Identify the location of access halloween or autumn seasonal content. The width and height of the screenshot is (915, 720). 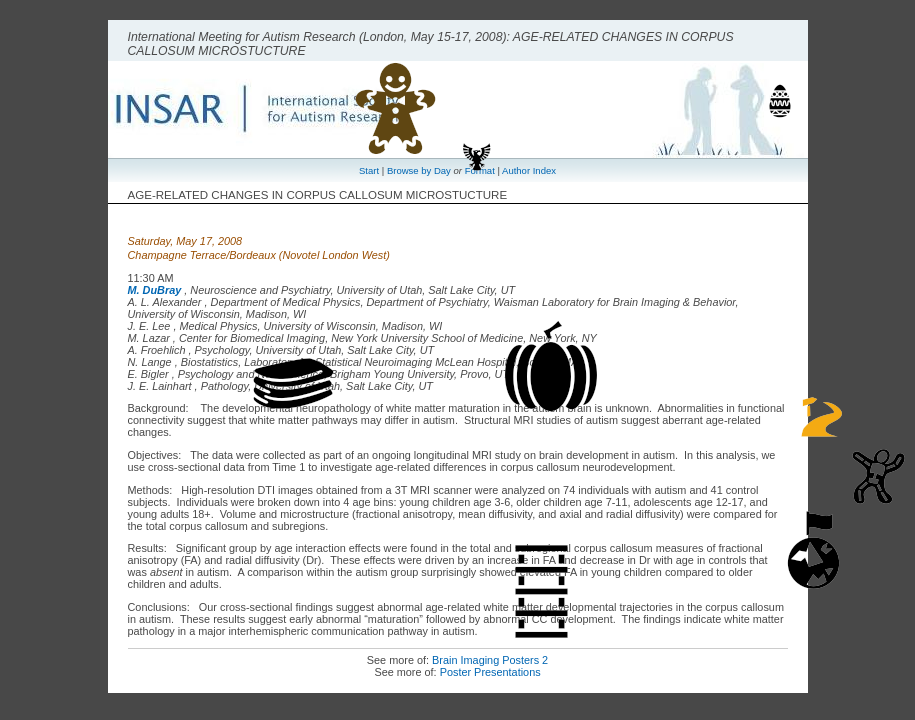
(551, 366).